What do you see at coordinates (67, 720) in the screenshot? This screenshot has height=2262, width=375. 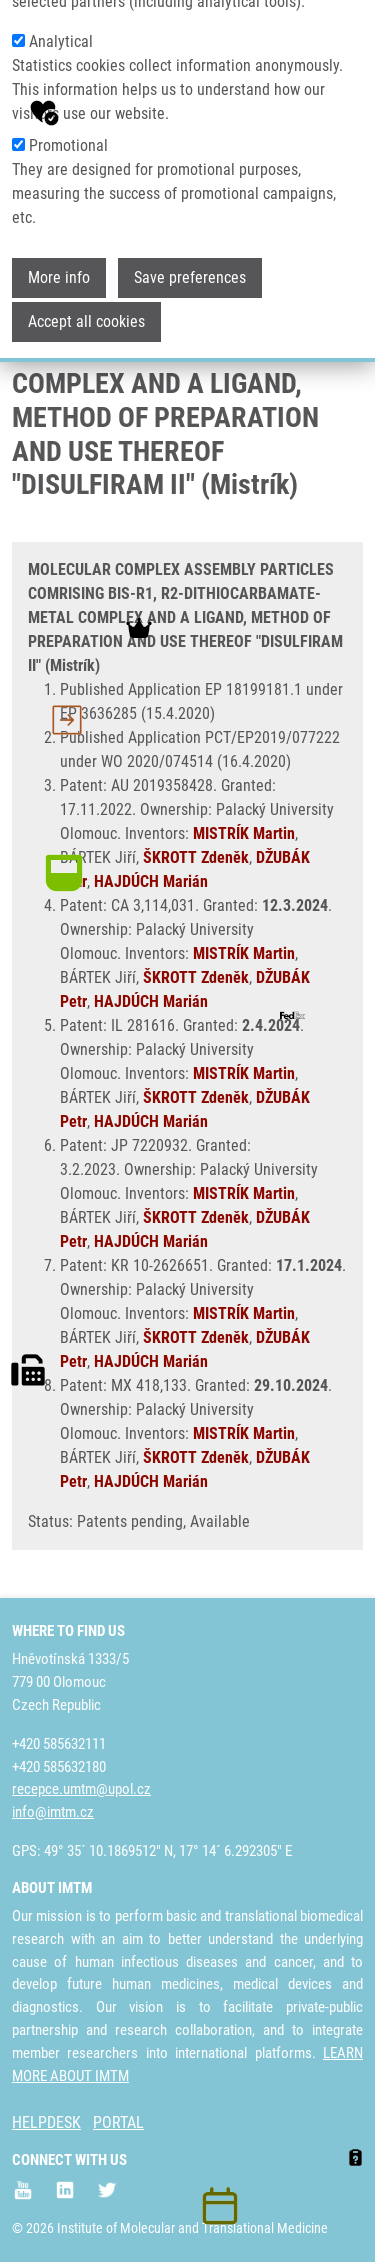 I see `navigate to the next item or screen` at bounding box center [67, 720].